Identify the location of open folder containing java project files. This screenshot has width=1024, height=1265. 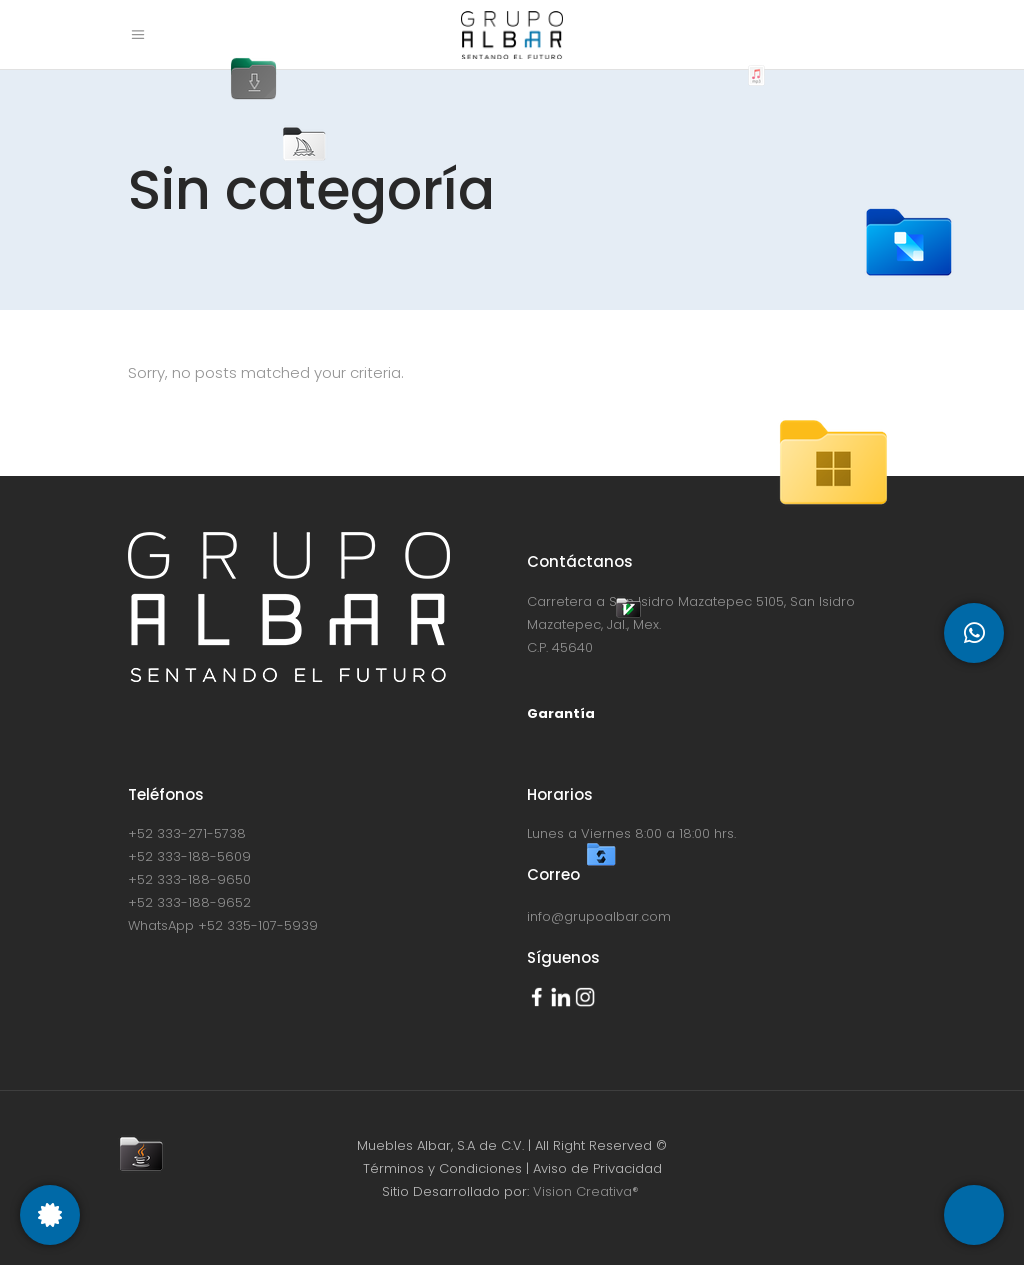
(141, 1155).